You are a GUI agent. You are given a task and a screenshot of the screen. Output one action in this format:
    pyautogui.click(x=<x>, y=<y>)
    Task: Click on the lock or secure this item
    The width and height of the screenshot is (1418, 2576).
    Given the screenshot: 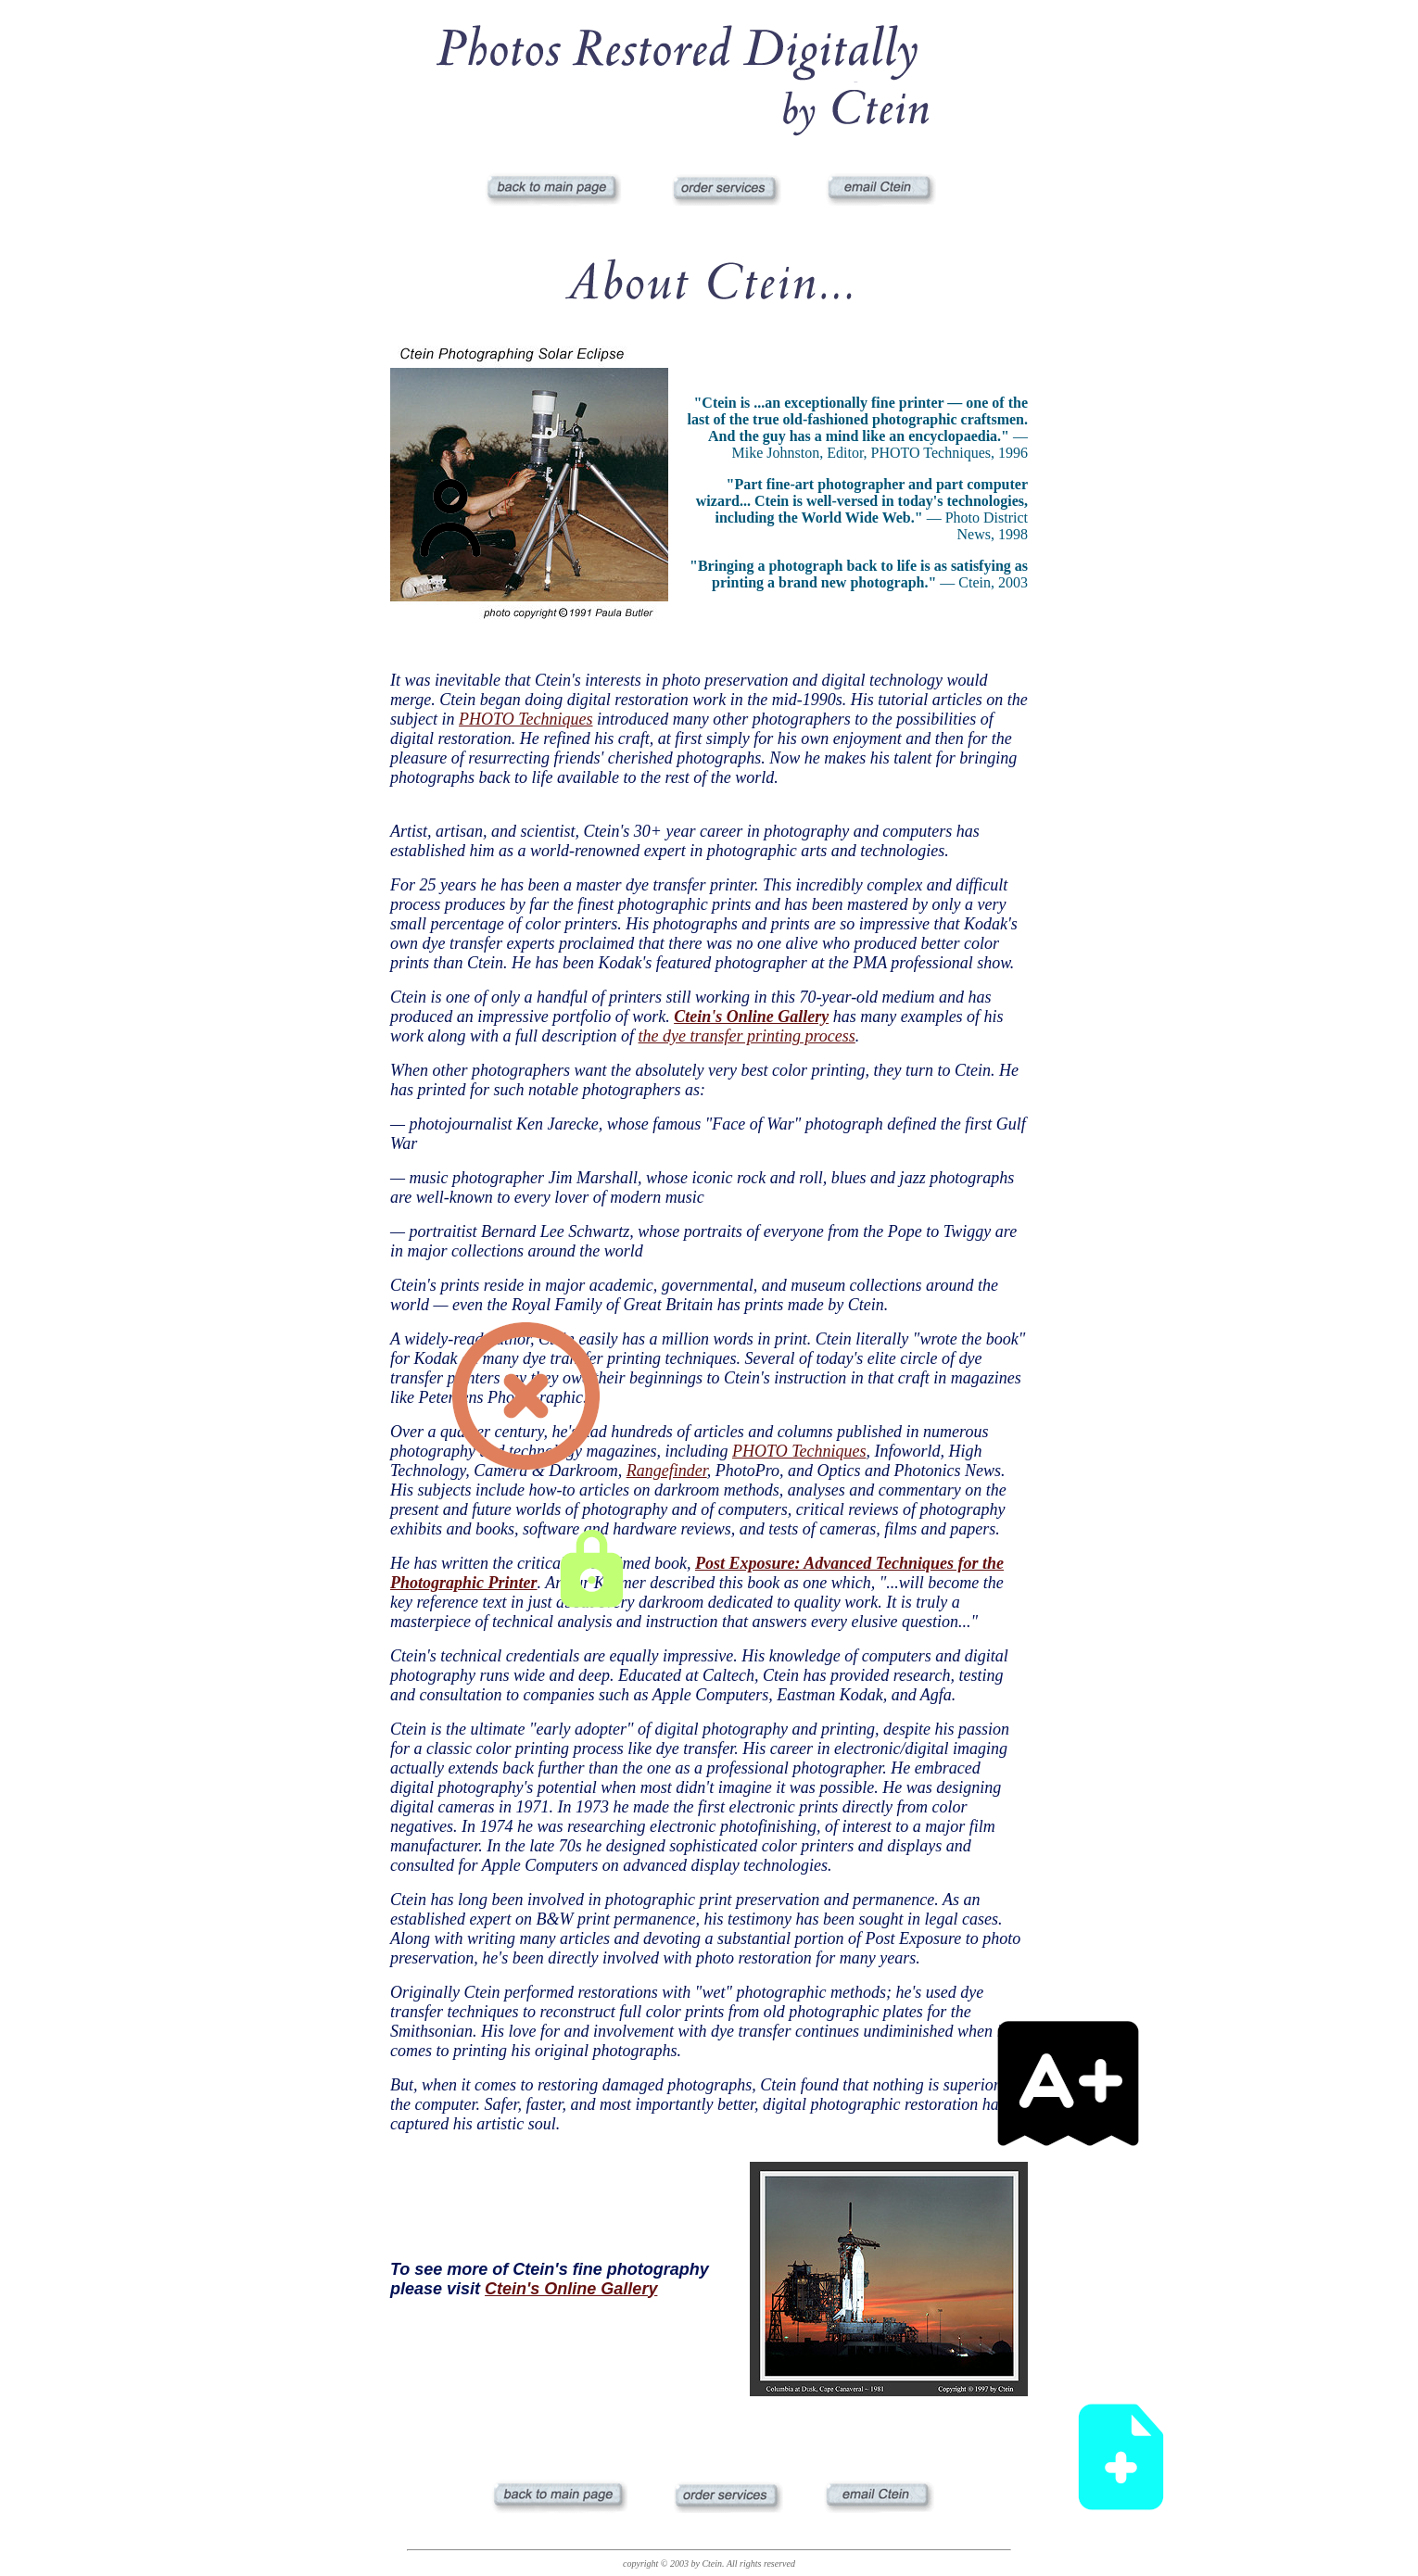 What is the action you would take?
    pyautogui.click(x=591, y=1568)
    